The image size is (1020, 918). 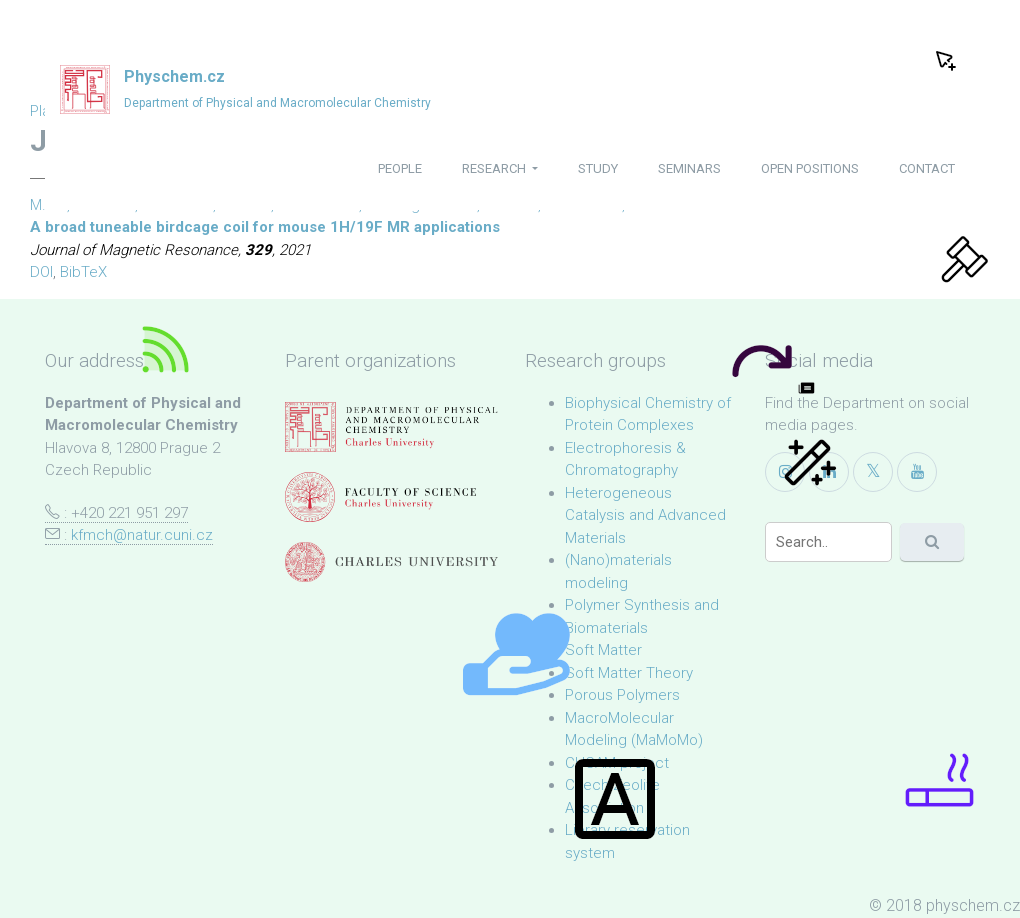 I want to click on download or install new fonts, so click(x=615, y=799).